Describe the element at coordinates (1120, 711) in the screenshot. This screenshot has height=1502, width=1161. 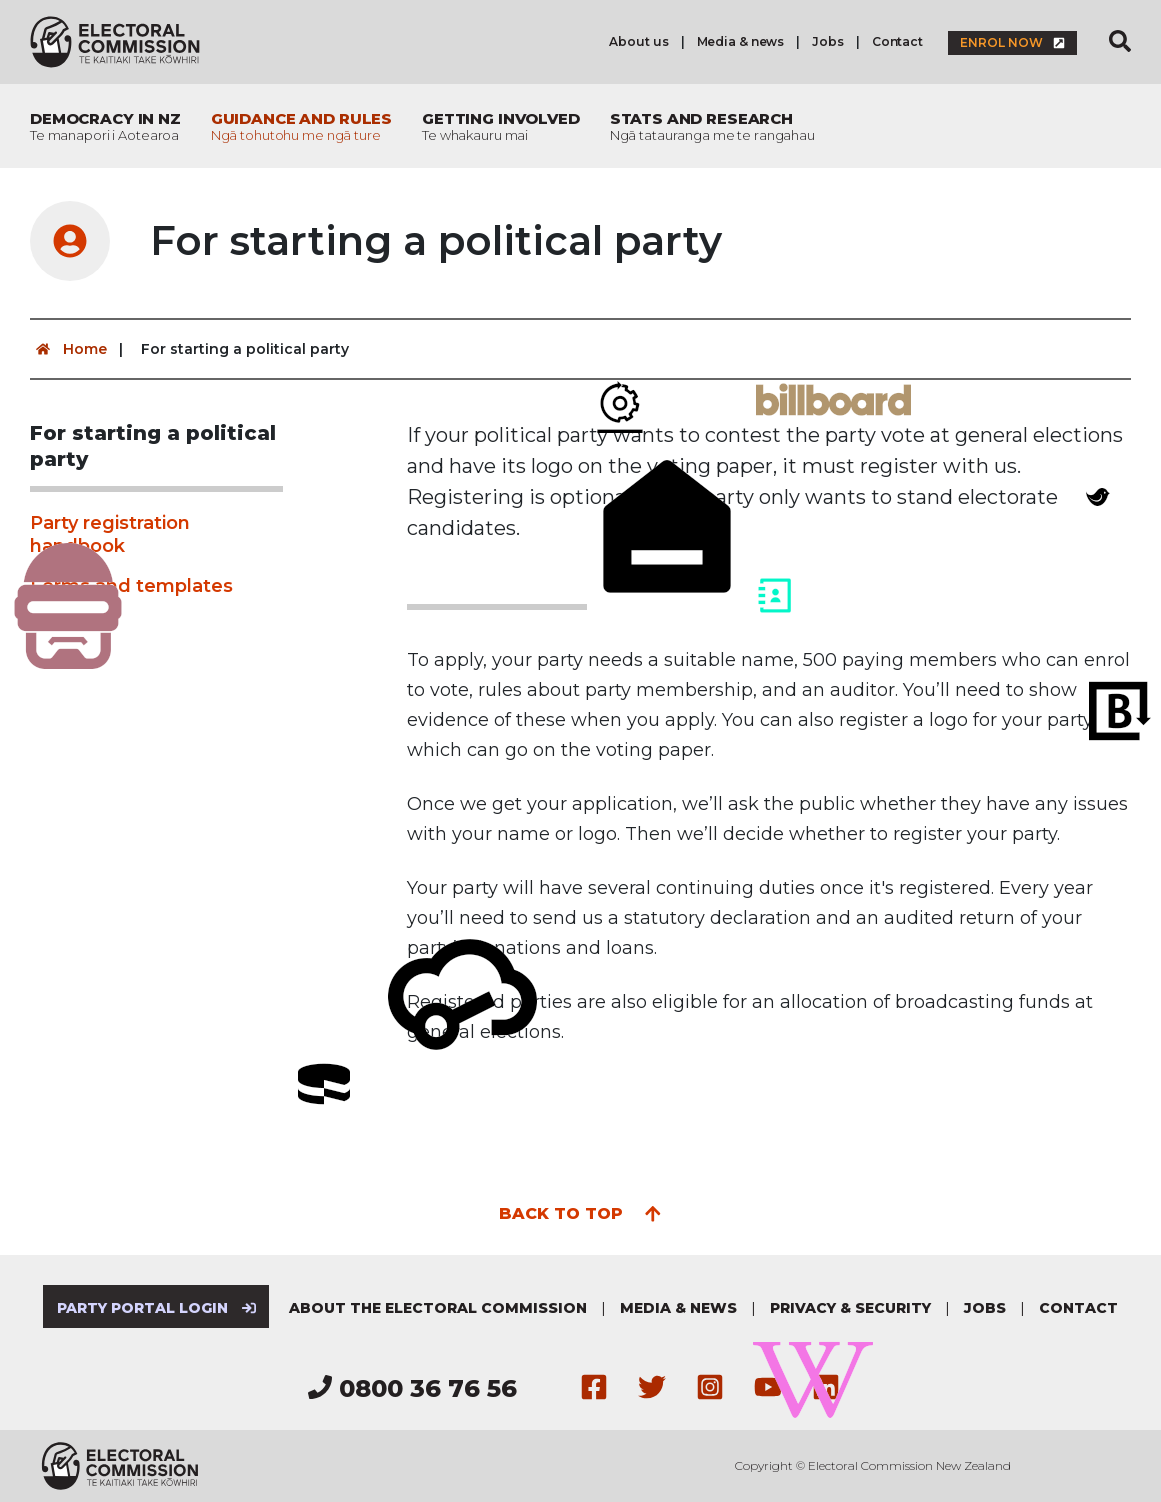
I see `open brandfolder digital asset management` at that location.